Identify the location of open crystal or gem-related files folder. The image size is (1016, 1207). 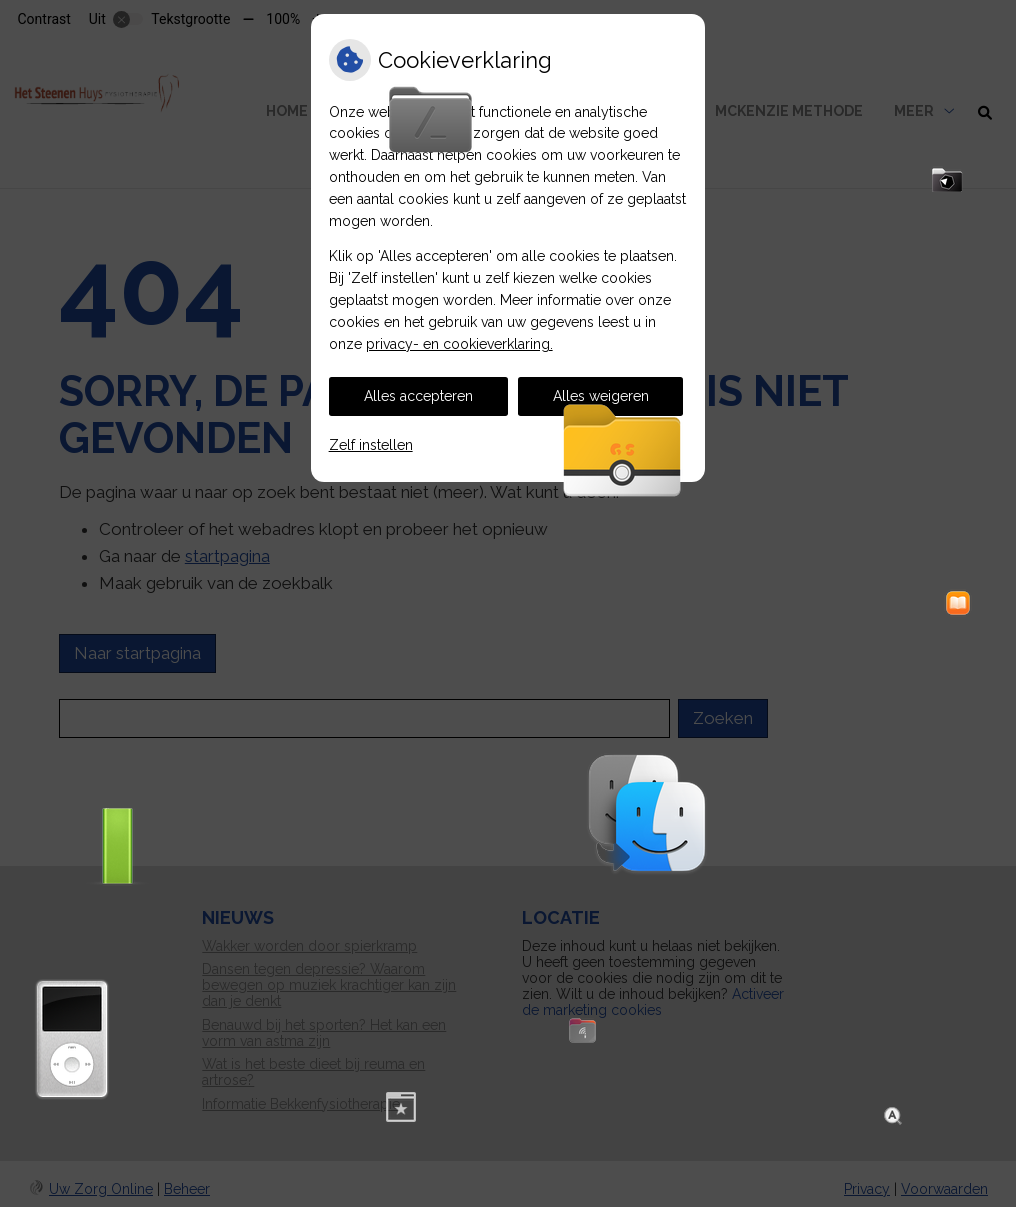
(947, 181).